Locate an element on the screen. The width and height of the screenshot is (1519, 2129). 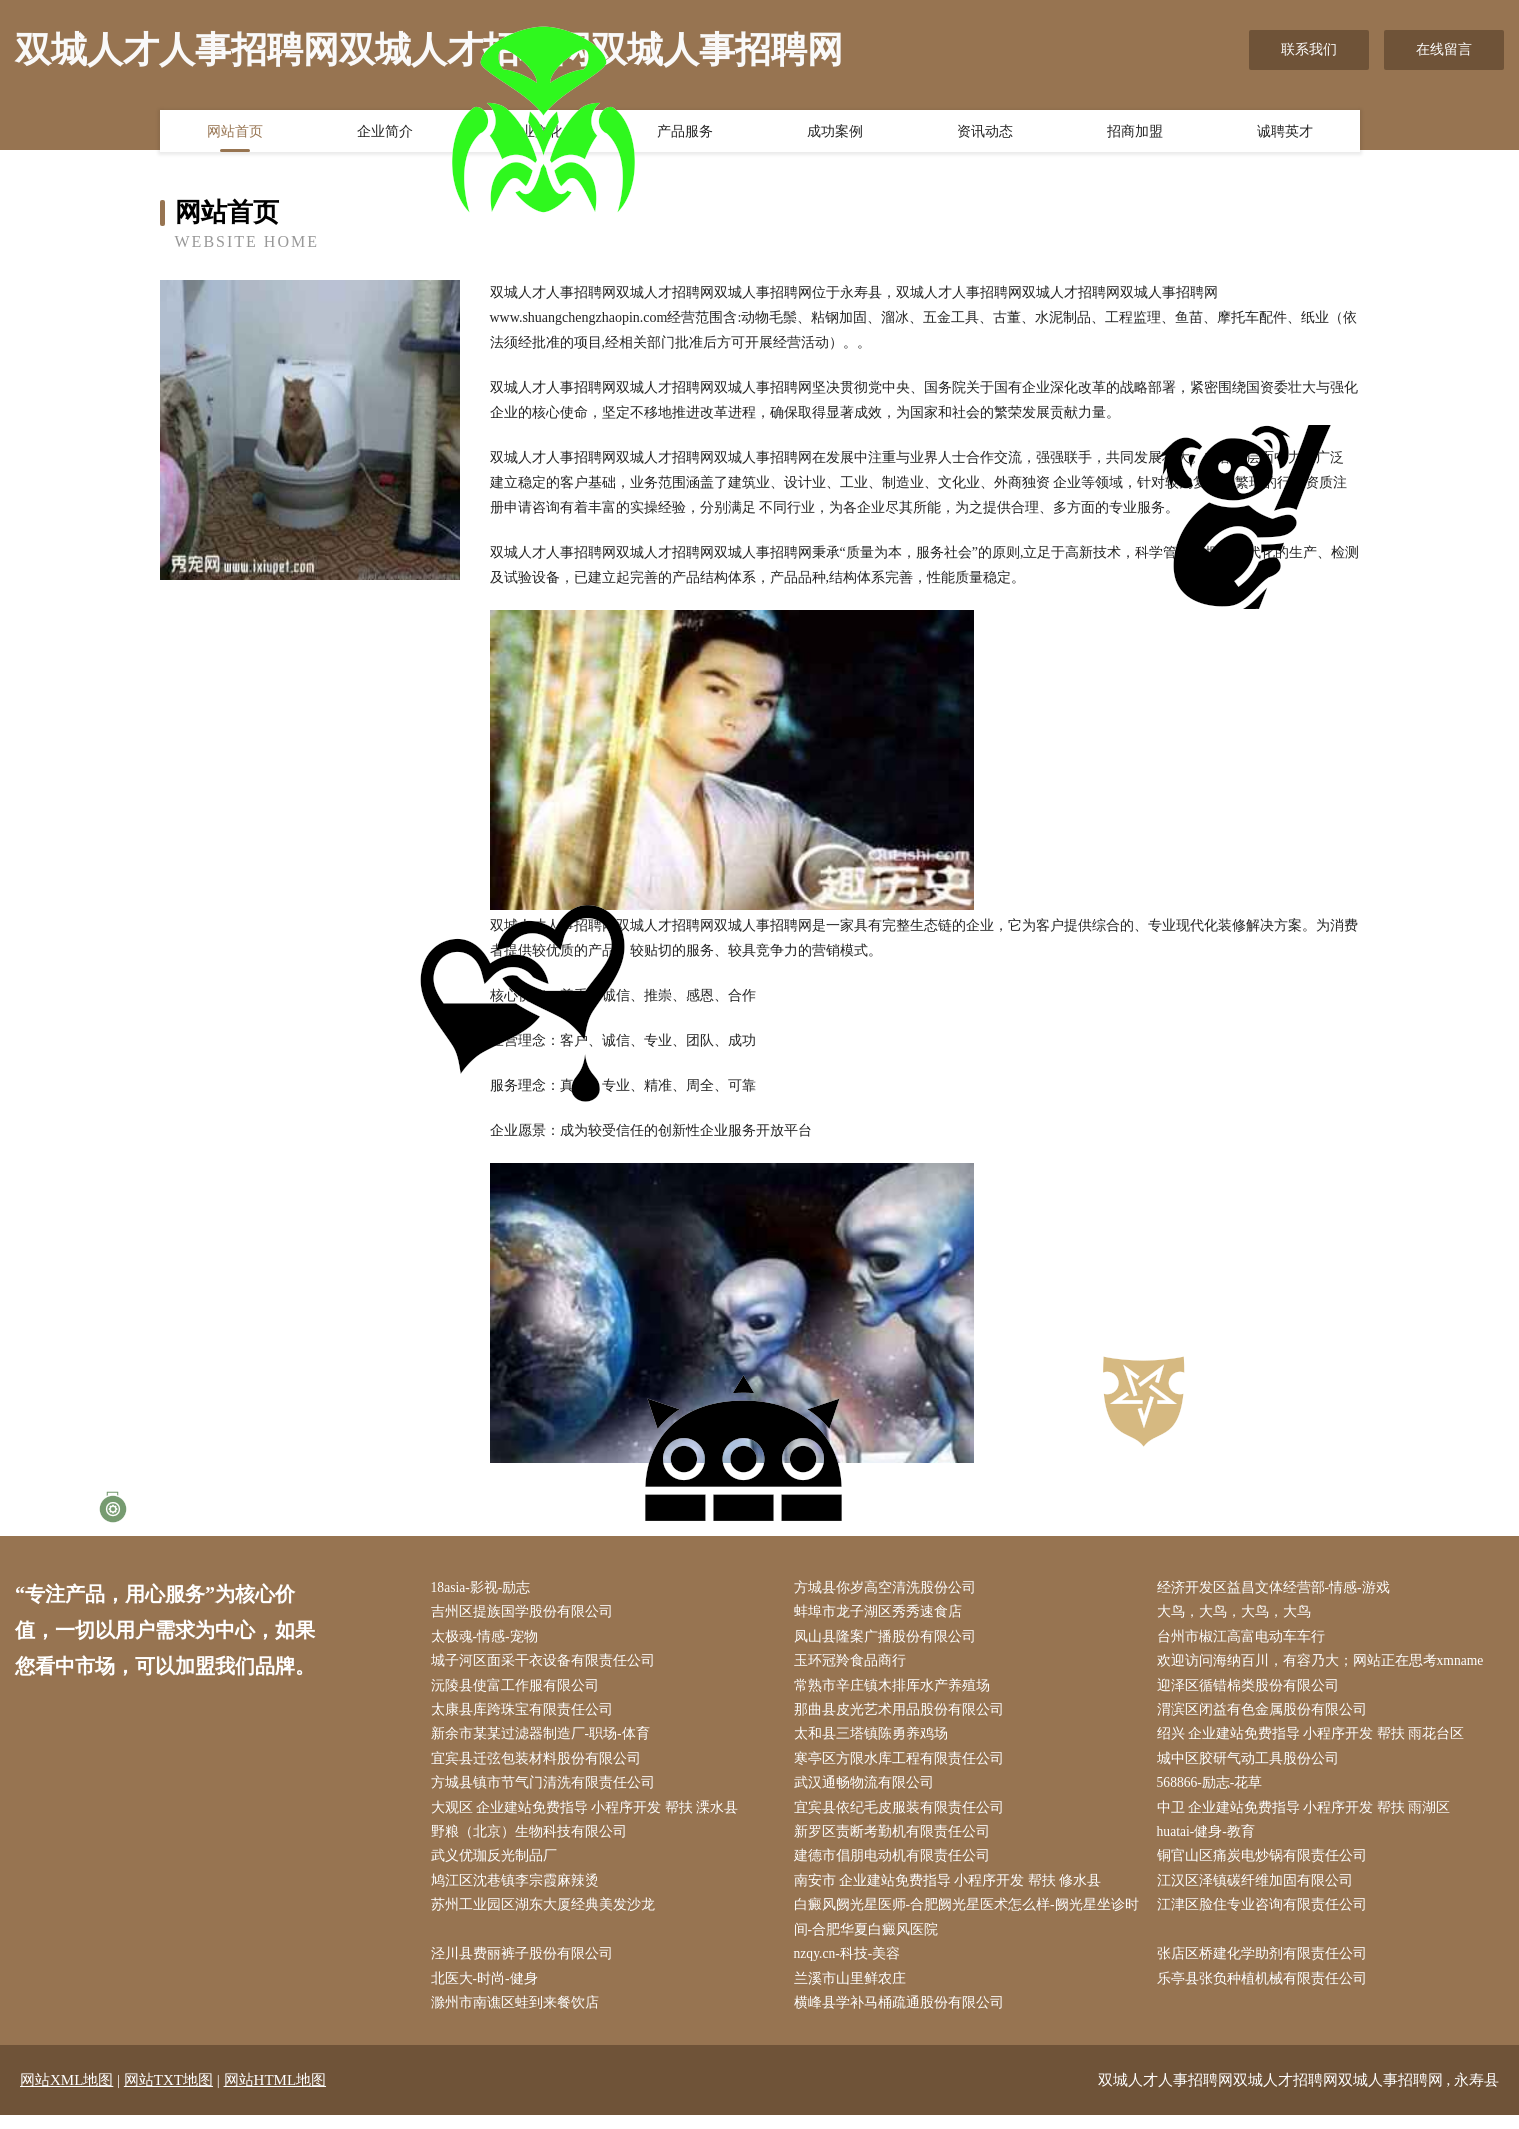
indicates an alien or bug-type enemy is located at coordinates (543, 119).